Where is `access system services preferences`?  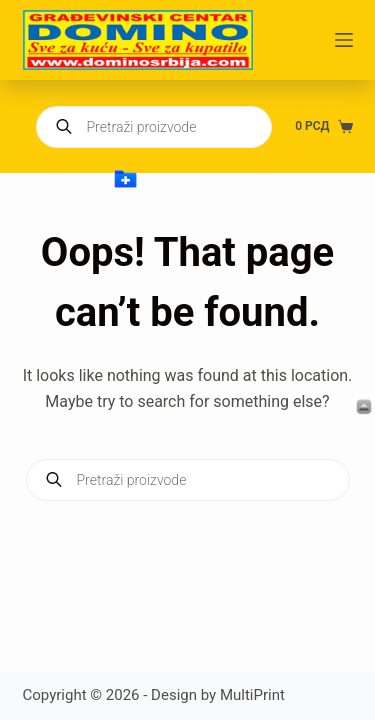 access system services preferences is located at coordinates (364, 407).